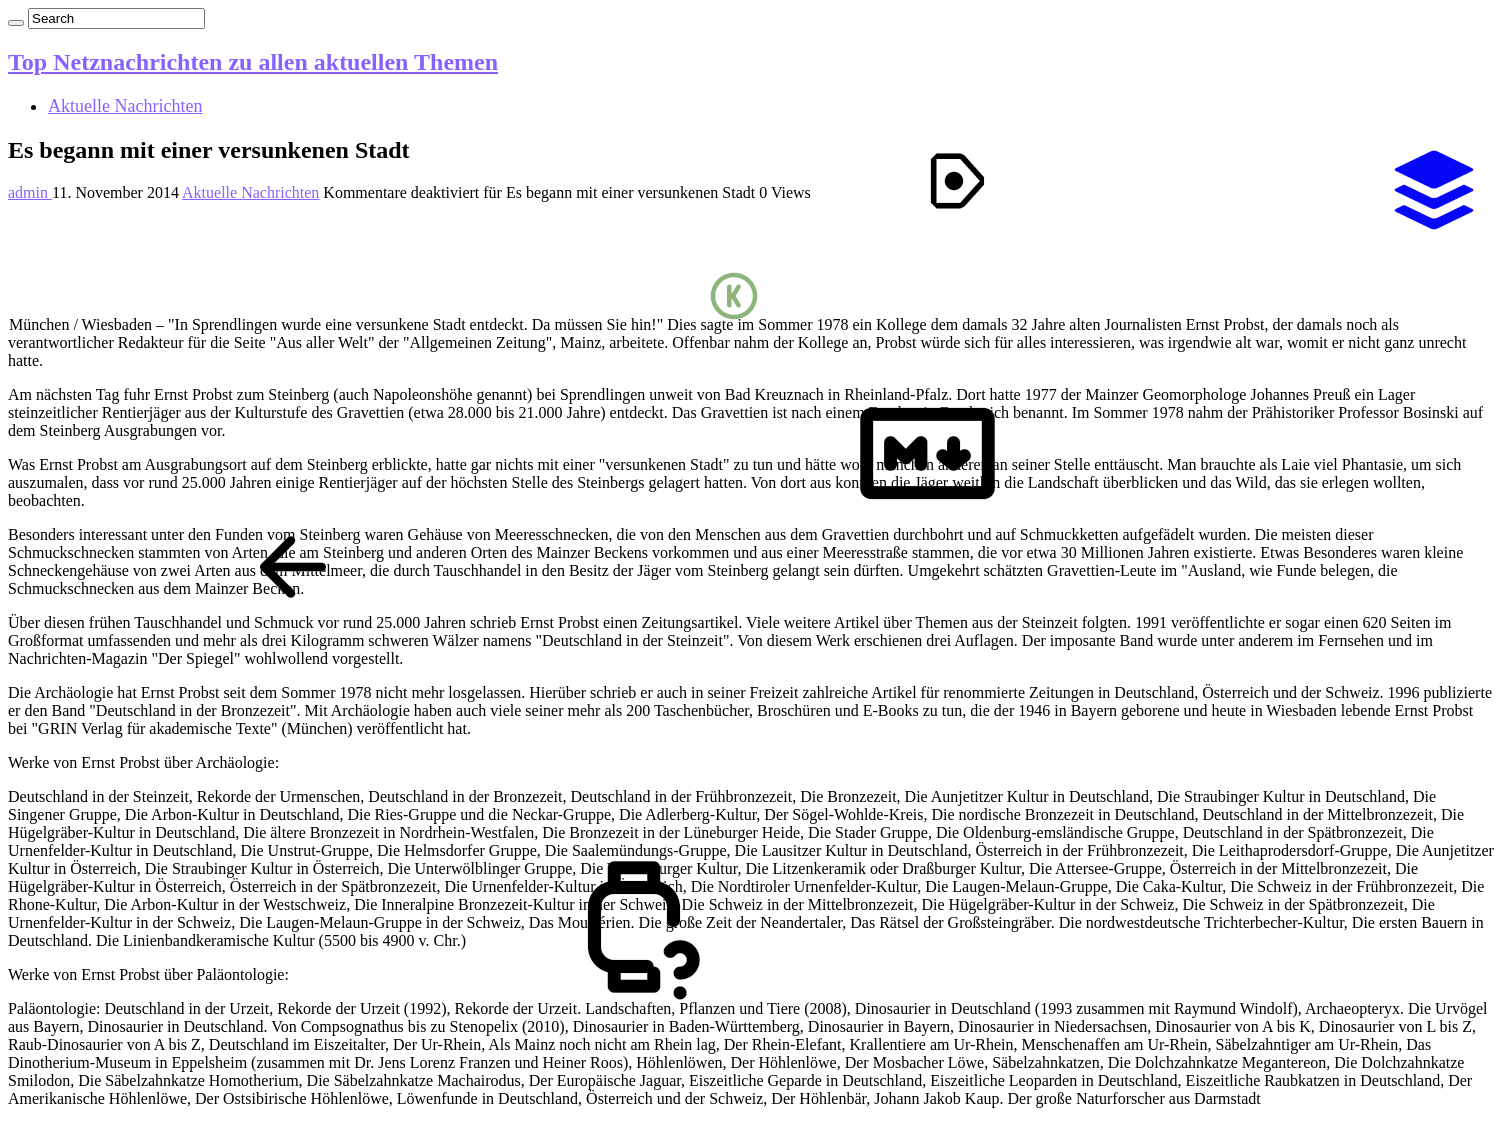  I want to click on go back to the previous screen, so click(293, 567).